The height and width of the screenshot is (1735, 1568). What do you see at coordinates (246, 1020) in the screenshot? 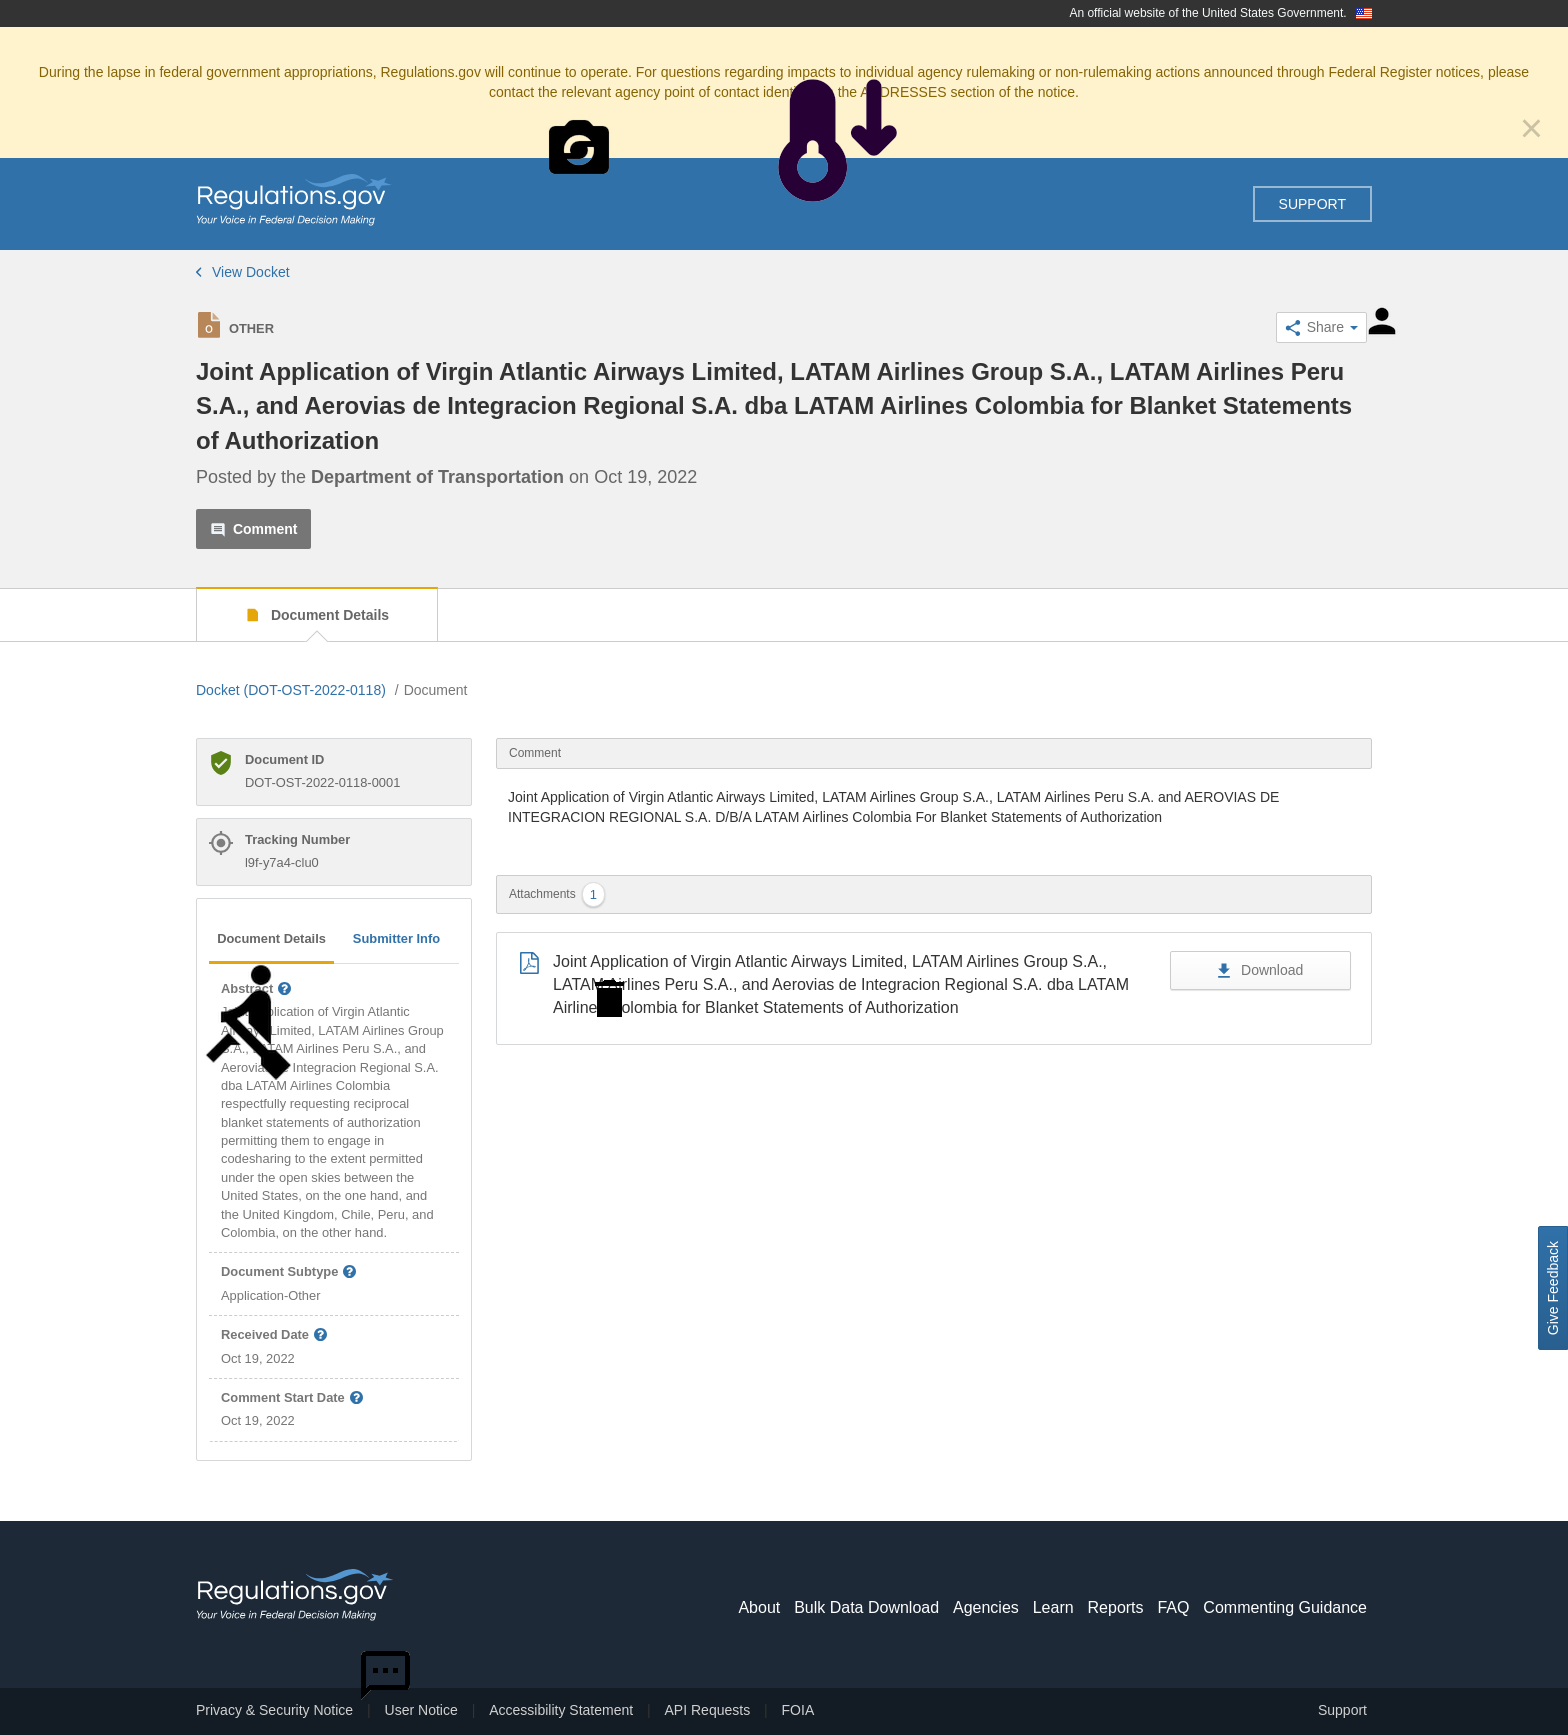
I see `access rowing or kayaking activities` at bounding box center [246, 1020].